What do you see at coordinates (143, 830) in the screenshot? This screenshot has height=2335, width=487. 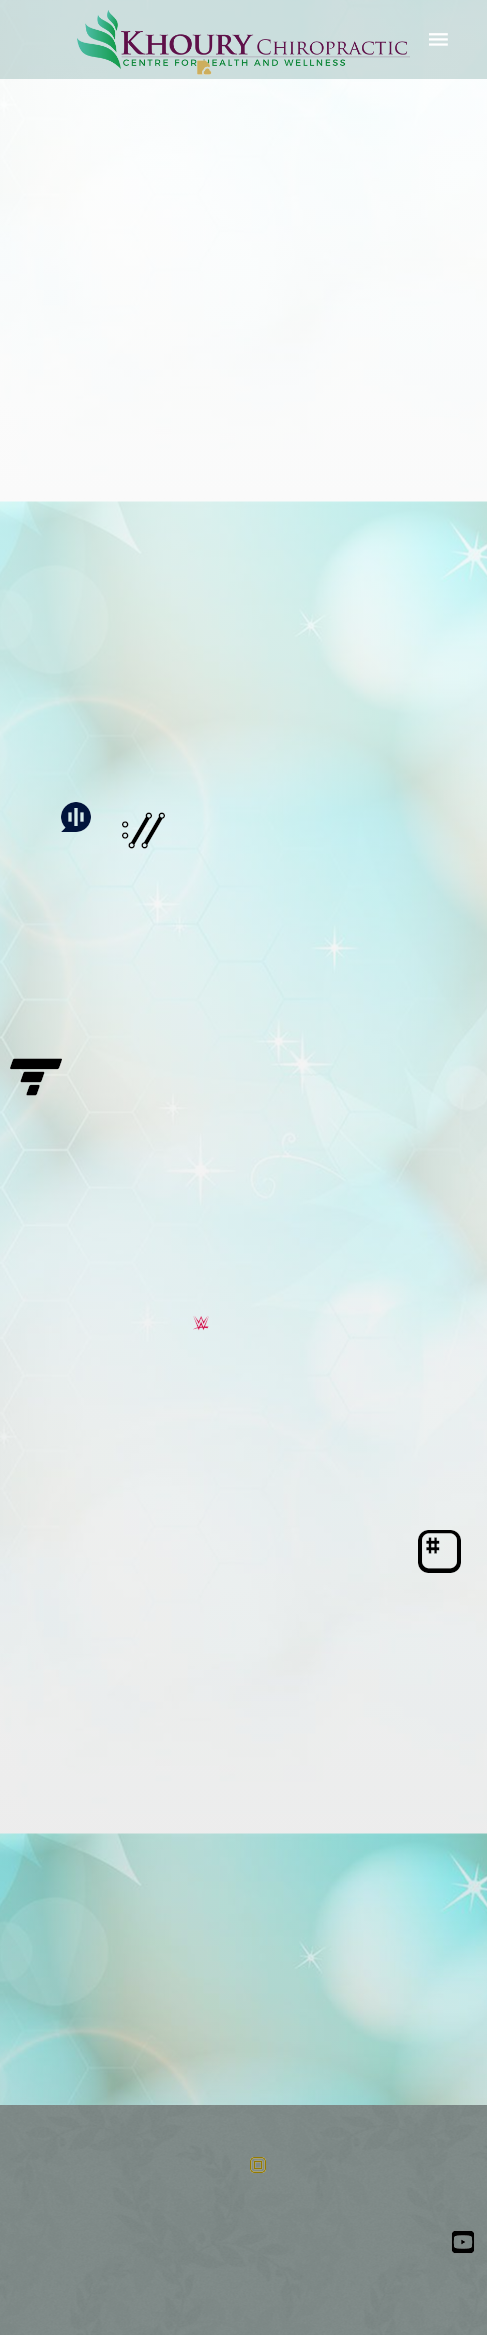 I see `visit curl website or documentation` at bounding box center [143, 830].